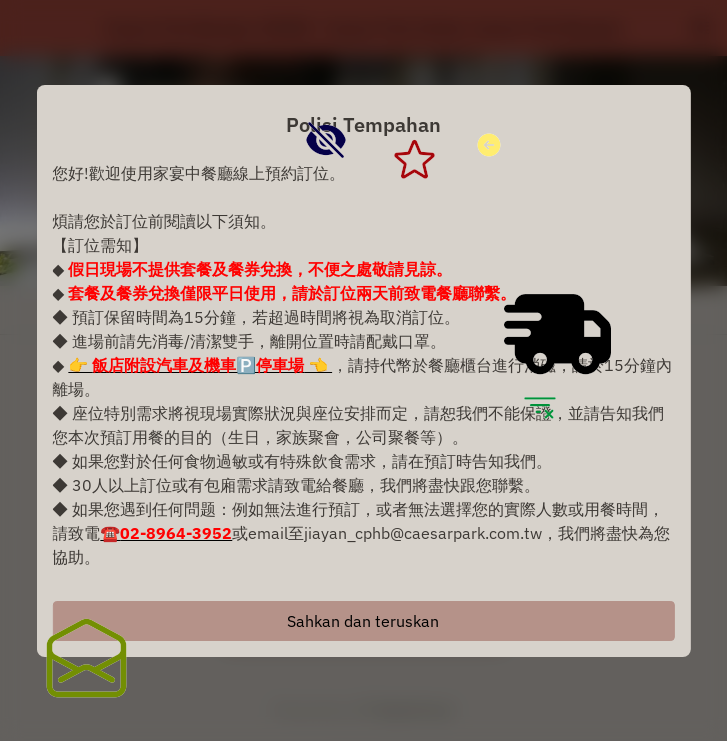 This screenshot has width=727, height=741. Describe the element at coordinates (557, 331) in the screenshot. I see `indicates express or expedited shipping` at that location.